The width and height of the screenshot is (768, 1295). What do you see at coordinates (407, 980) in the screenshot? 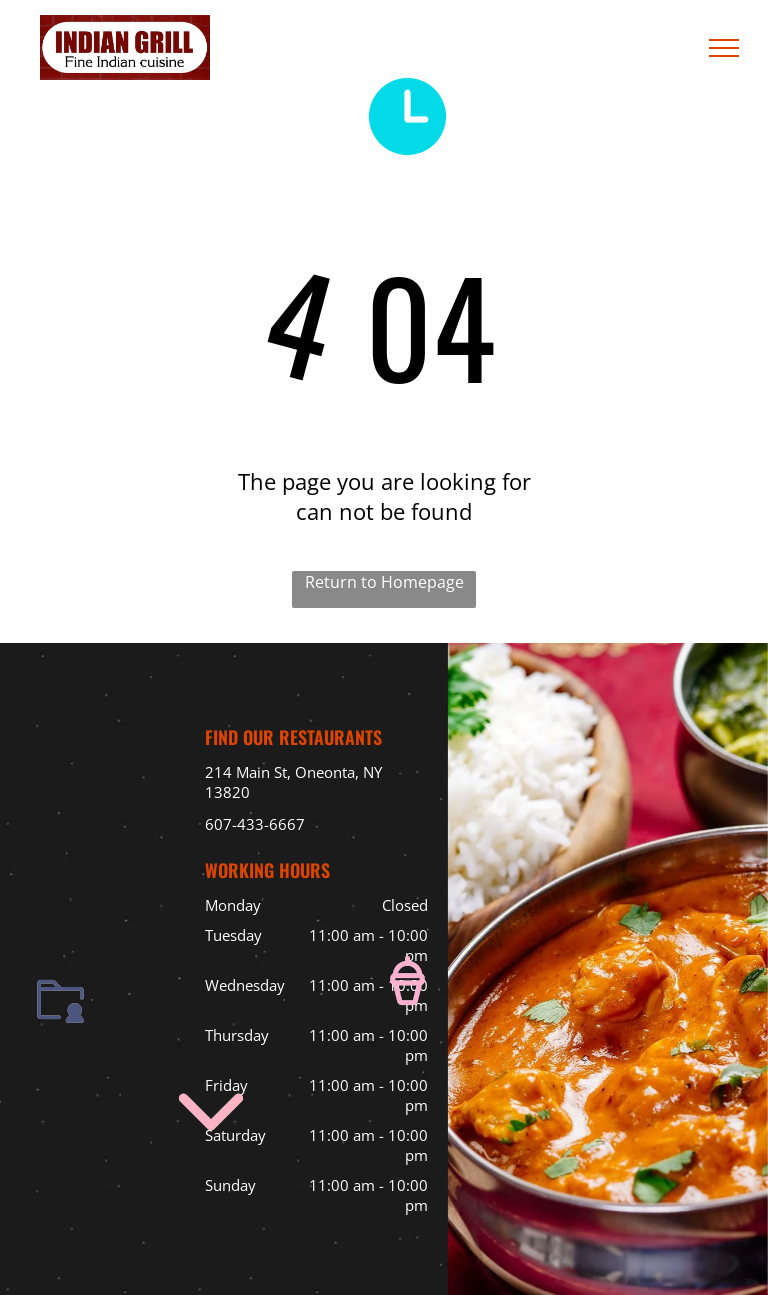
I see `browse smoothie or milkshake options` at bounding box center [407, 980].